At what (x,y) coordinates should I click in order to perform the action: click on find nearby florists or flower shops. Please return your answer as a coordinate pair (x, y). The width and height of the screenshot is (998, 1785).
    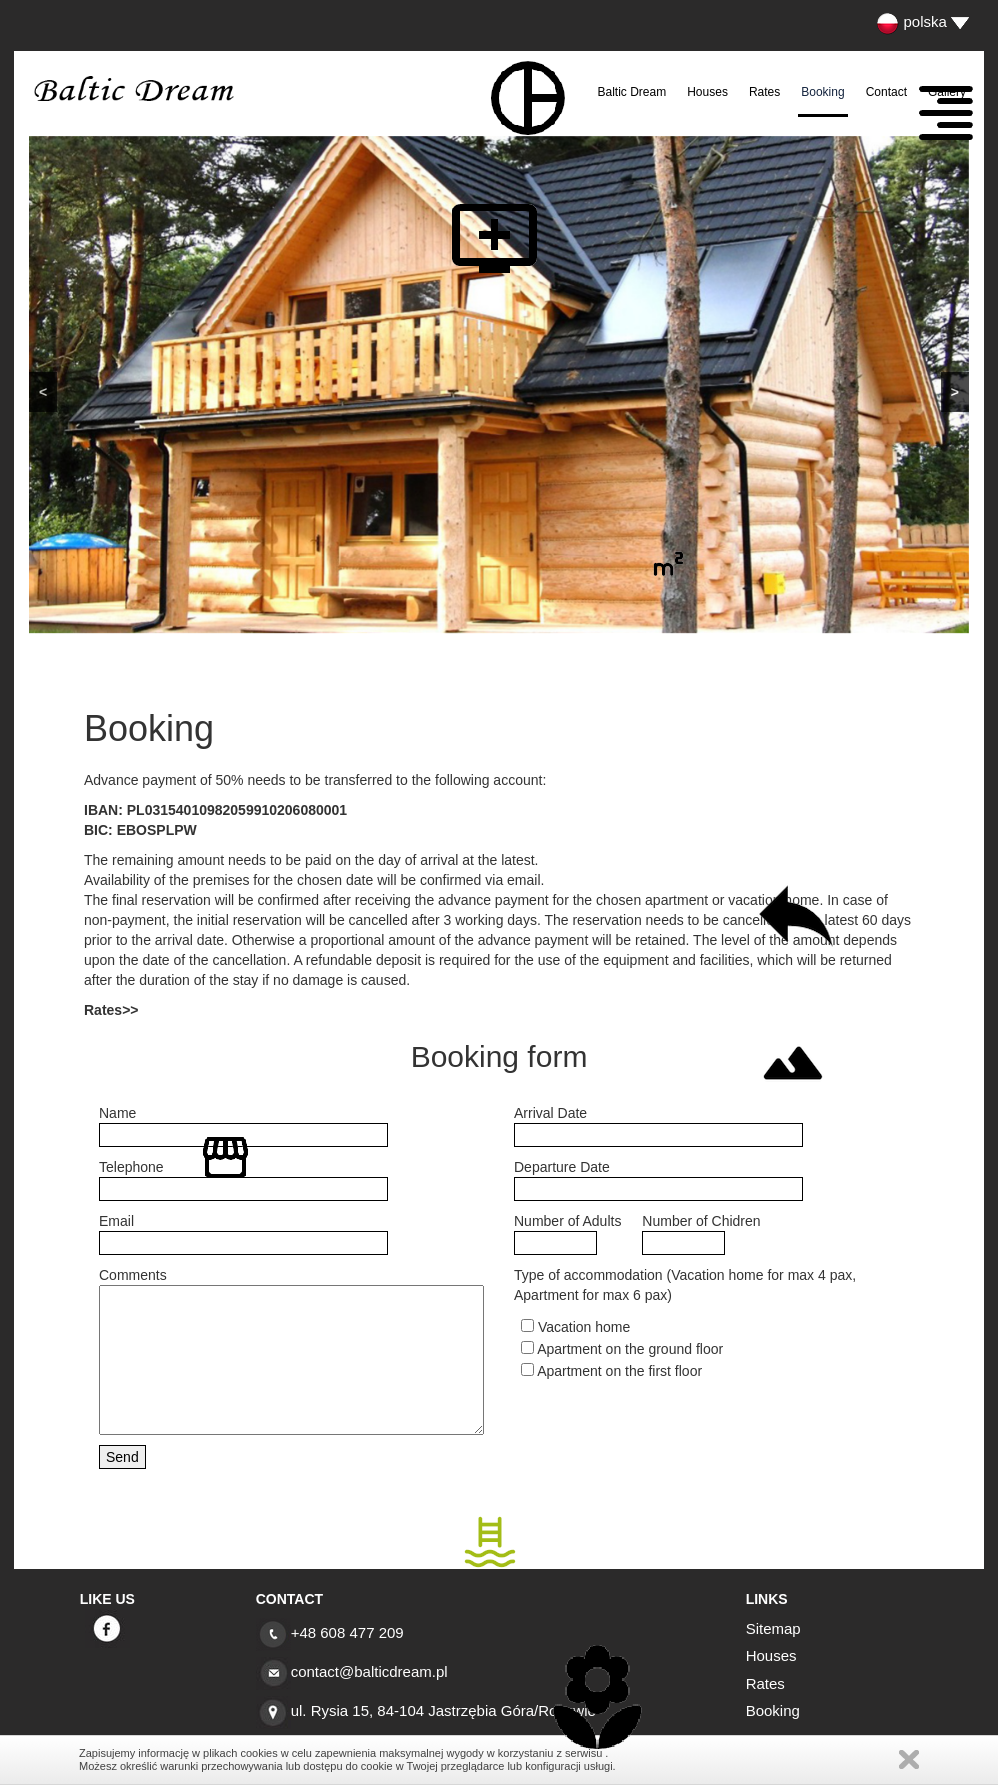
    Looking at the image, I should click on (597, 1699).